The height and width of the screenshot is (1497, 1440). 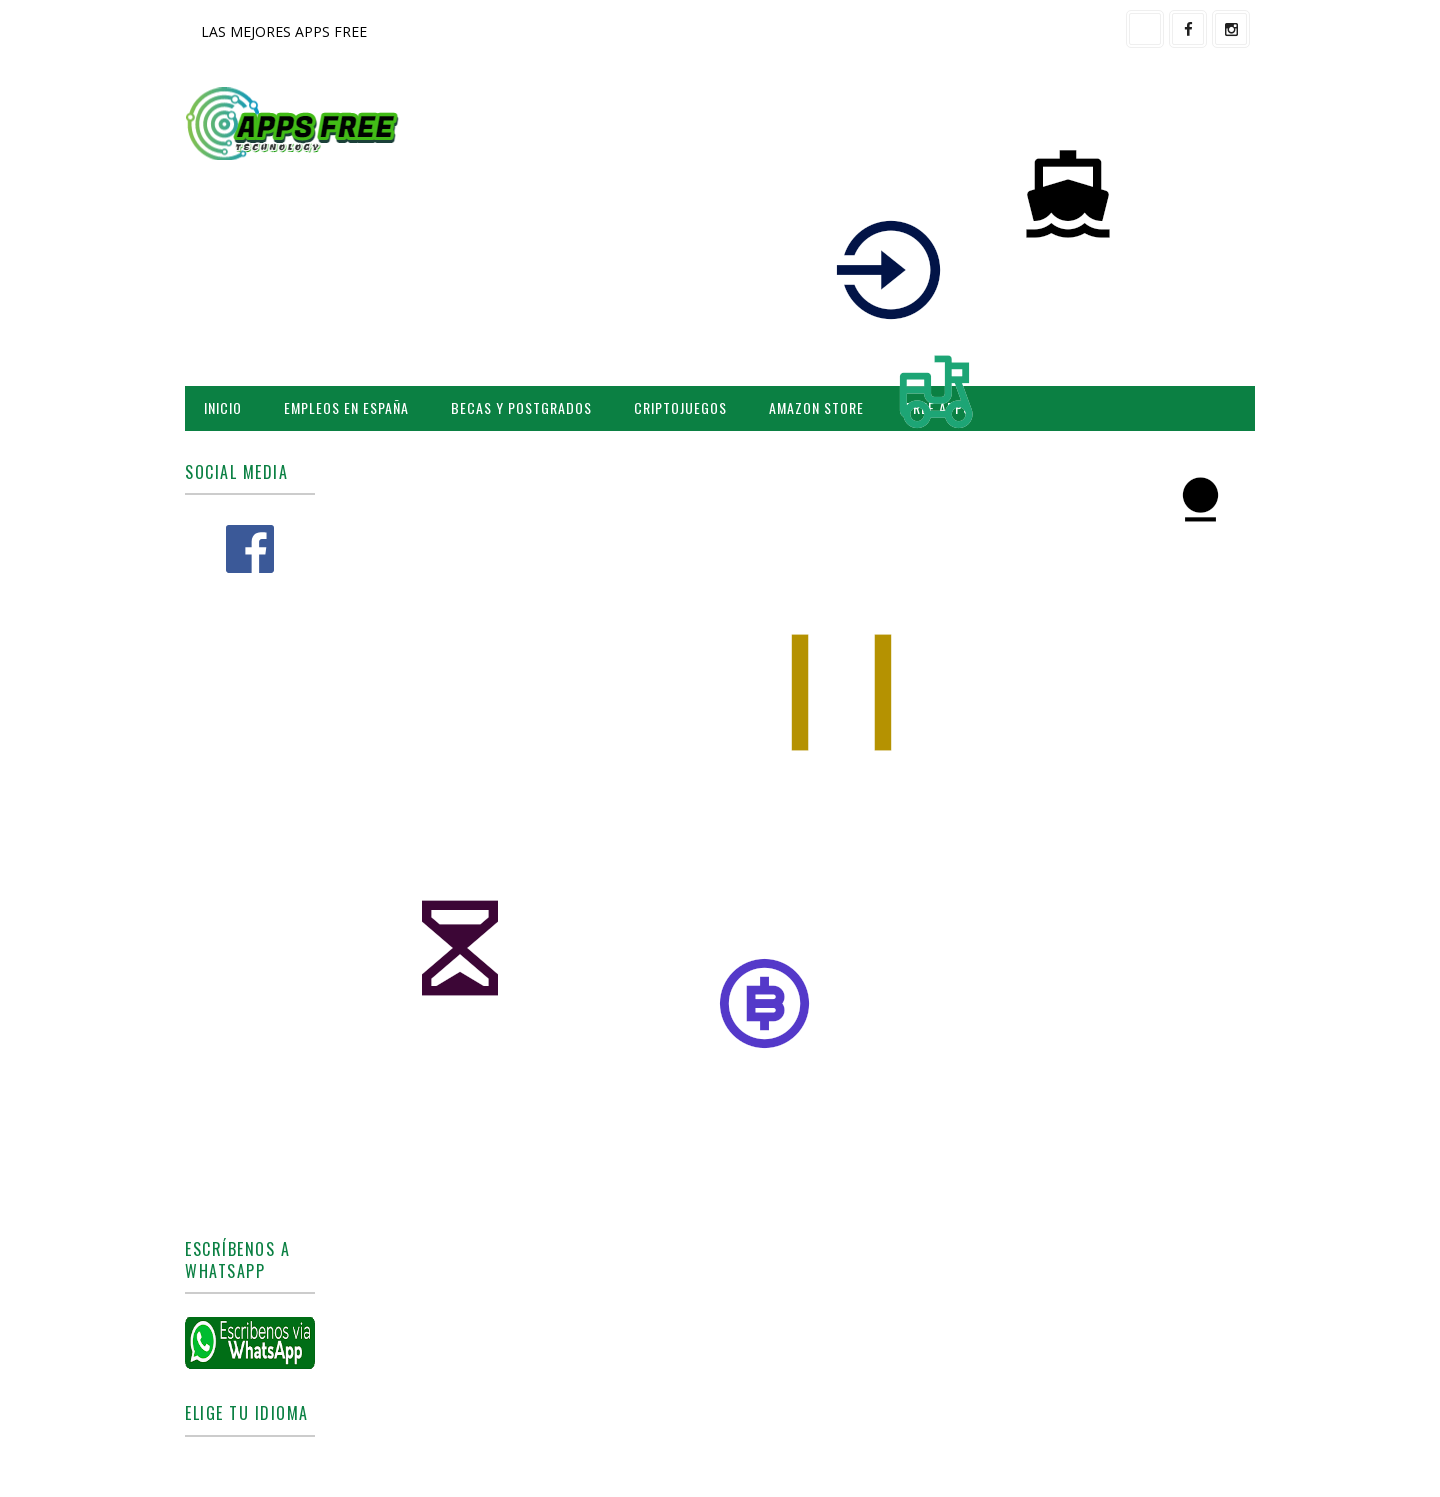 What do you see at coordinates (891, 270) in the screenshot?
I see `log in to your account` at bounding box center [891, 270].